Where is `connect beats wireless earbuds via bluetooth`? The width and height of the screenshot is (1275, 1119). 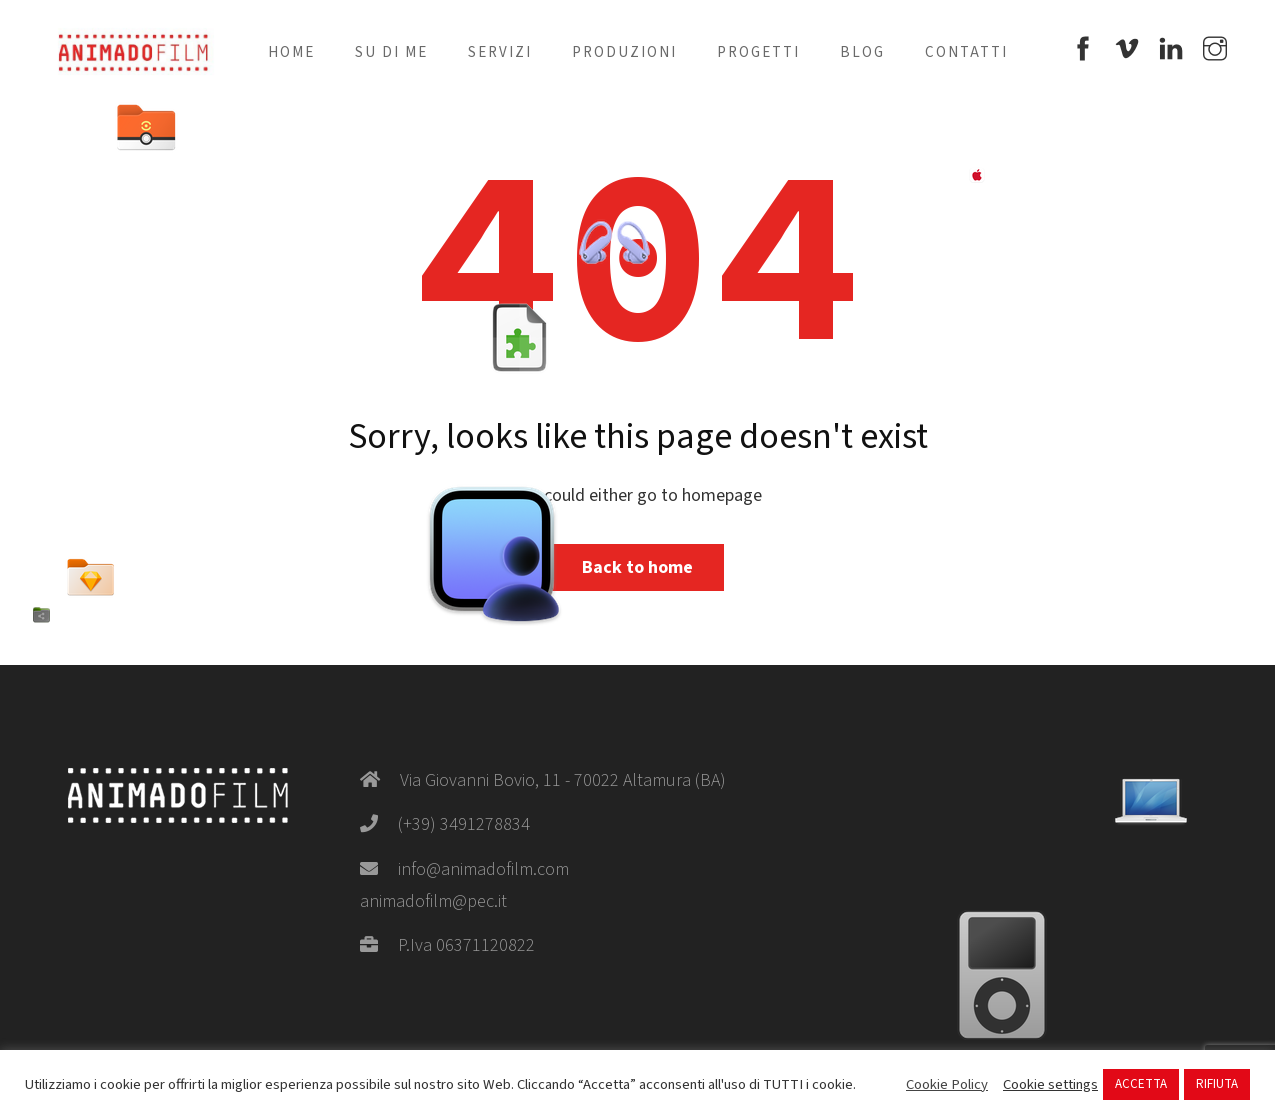 connect beats wireless earbuds via bluetooth is located at coordinates (614, 245).